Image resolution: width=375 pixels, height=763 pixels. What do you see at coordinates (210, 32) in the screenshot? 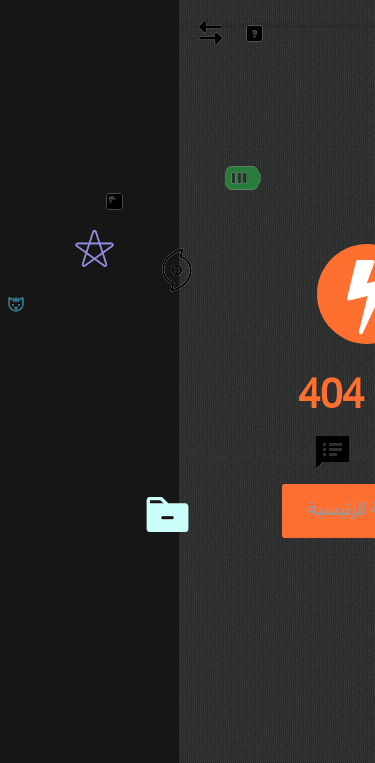
I see `swap or exchange items` at bounding box center [210, 32].